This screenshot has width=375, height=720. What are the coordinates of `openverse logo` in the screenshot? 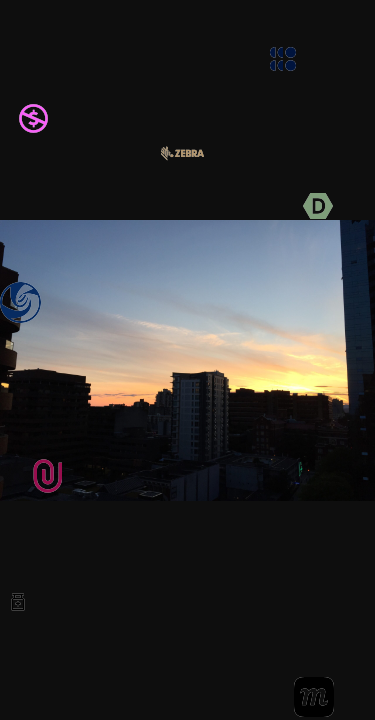 It's located at (283, 59).